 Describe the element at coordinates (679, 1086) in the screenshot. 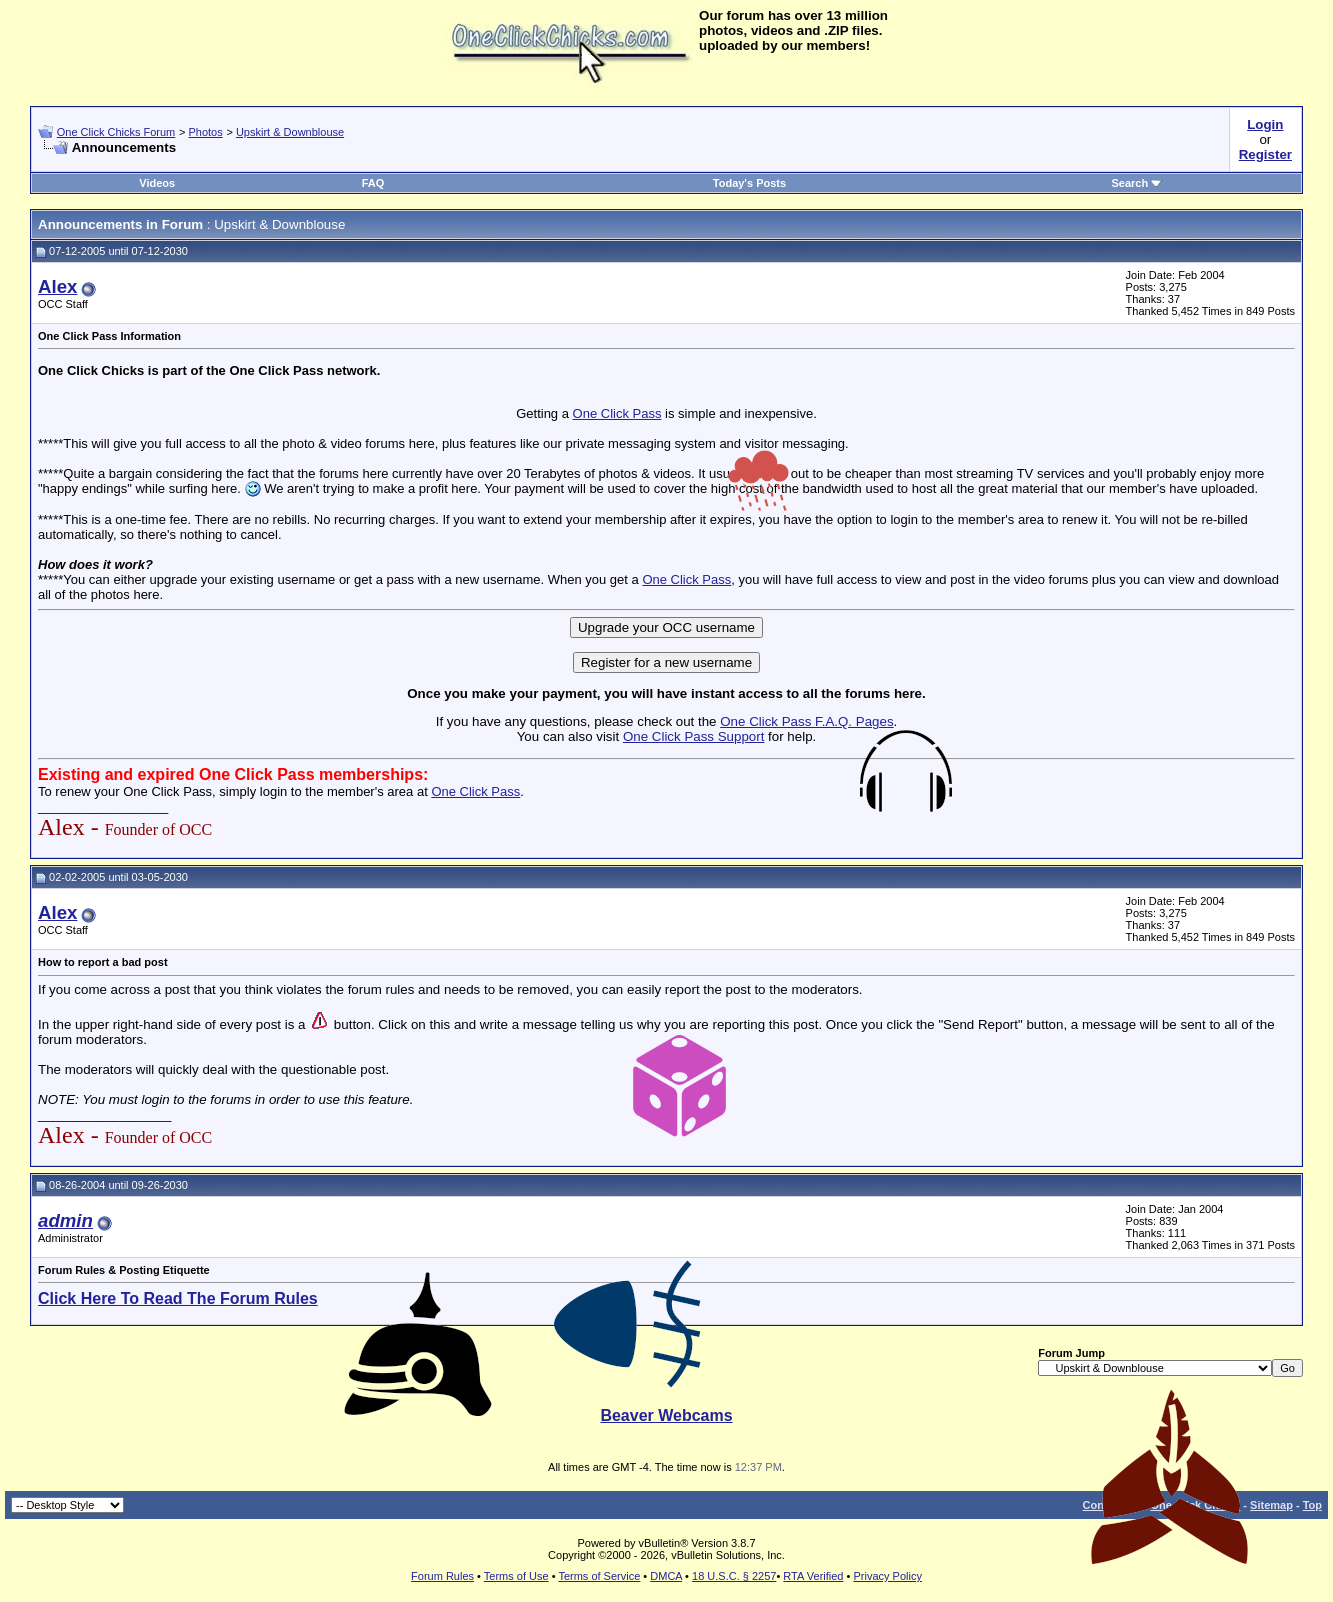

I see `roll the dice or randomize` at that location.